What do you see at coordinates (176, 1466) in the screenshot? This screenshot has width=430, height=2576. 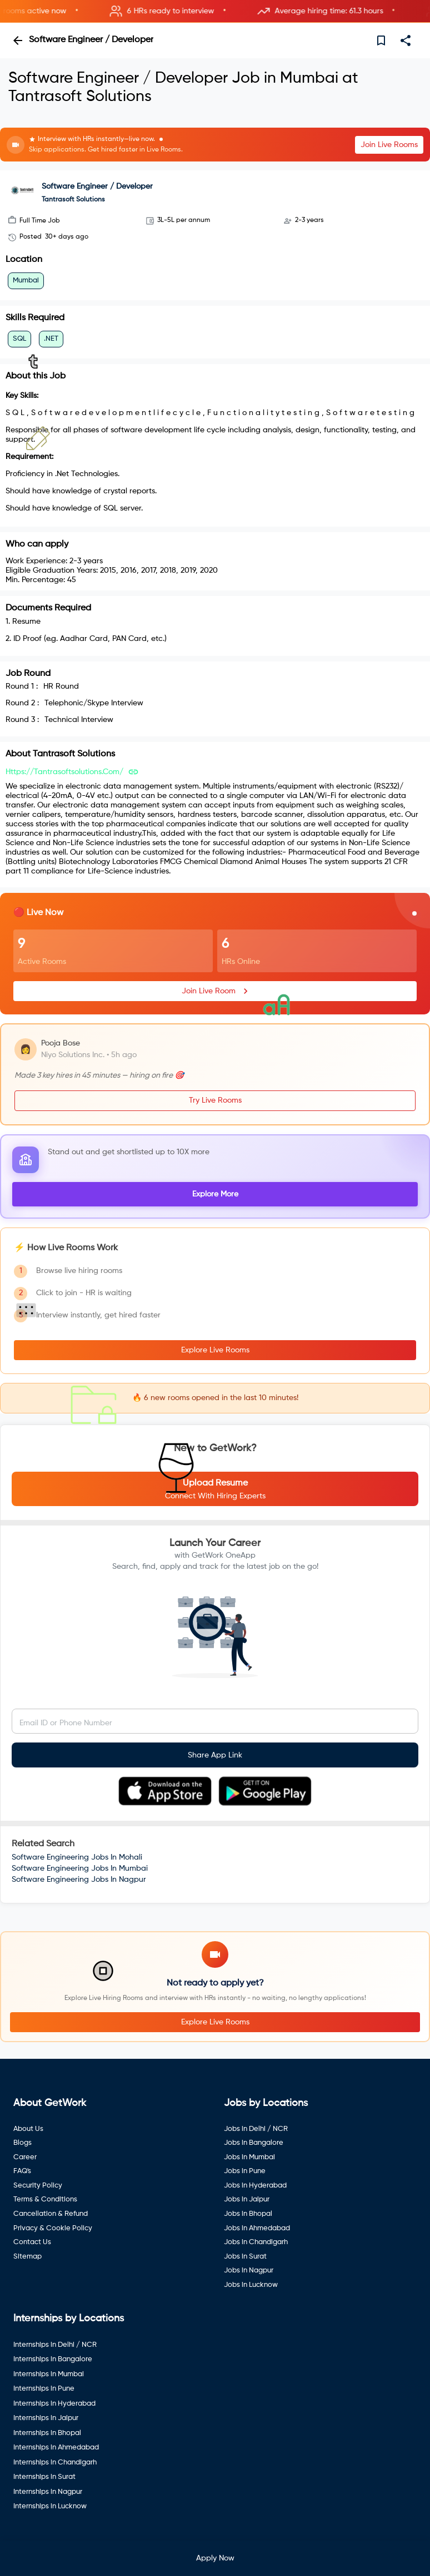 I see `browse wine selection` at bounding box center [176, 1466].